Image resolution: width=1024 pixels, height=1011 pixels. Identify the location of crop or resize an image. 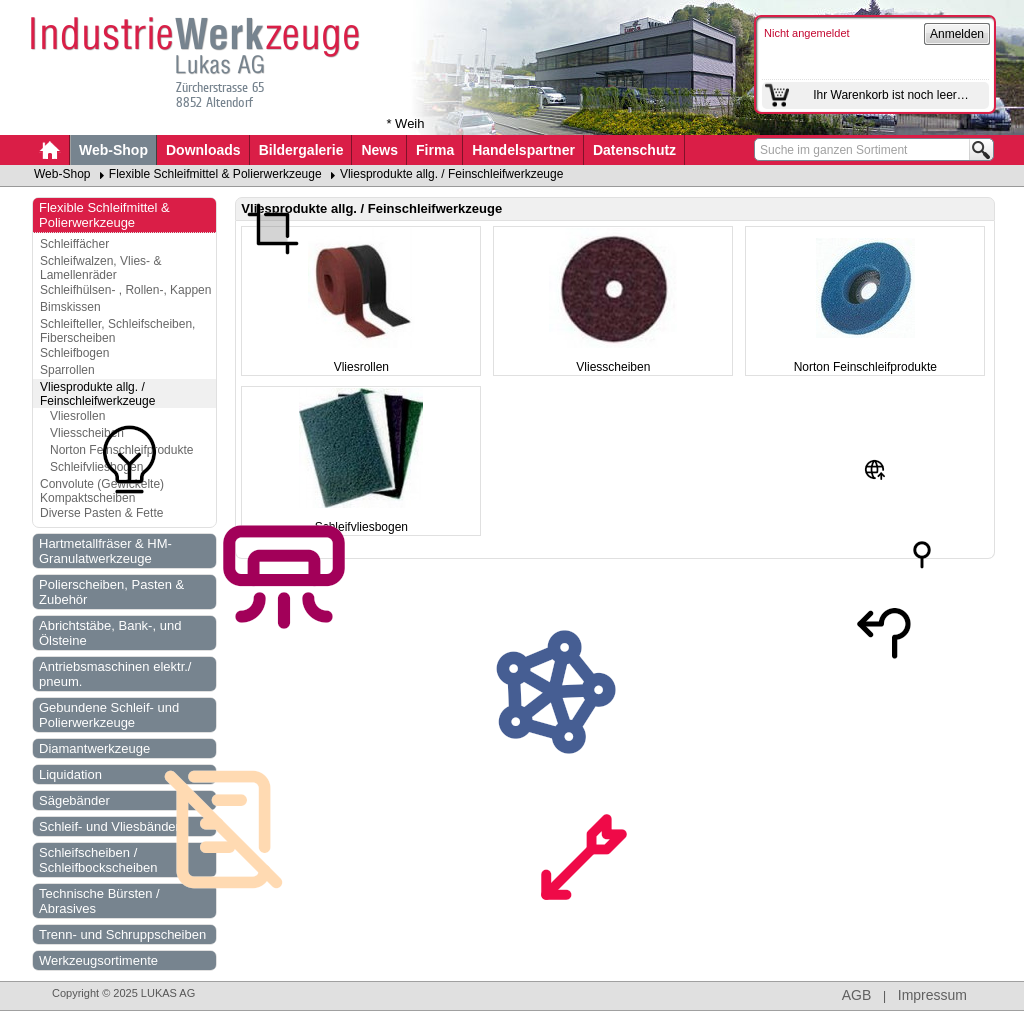
(273, 229).